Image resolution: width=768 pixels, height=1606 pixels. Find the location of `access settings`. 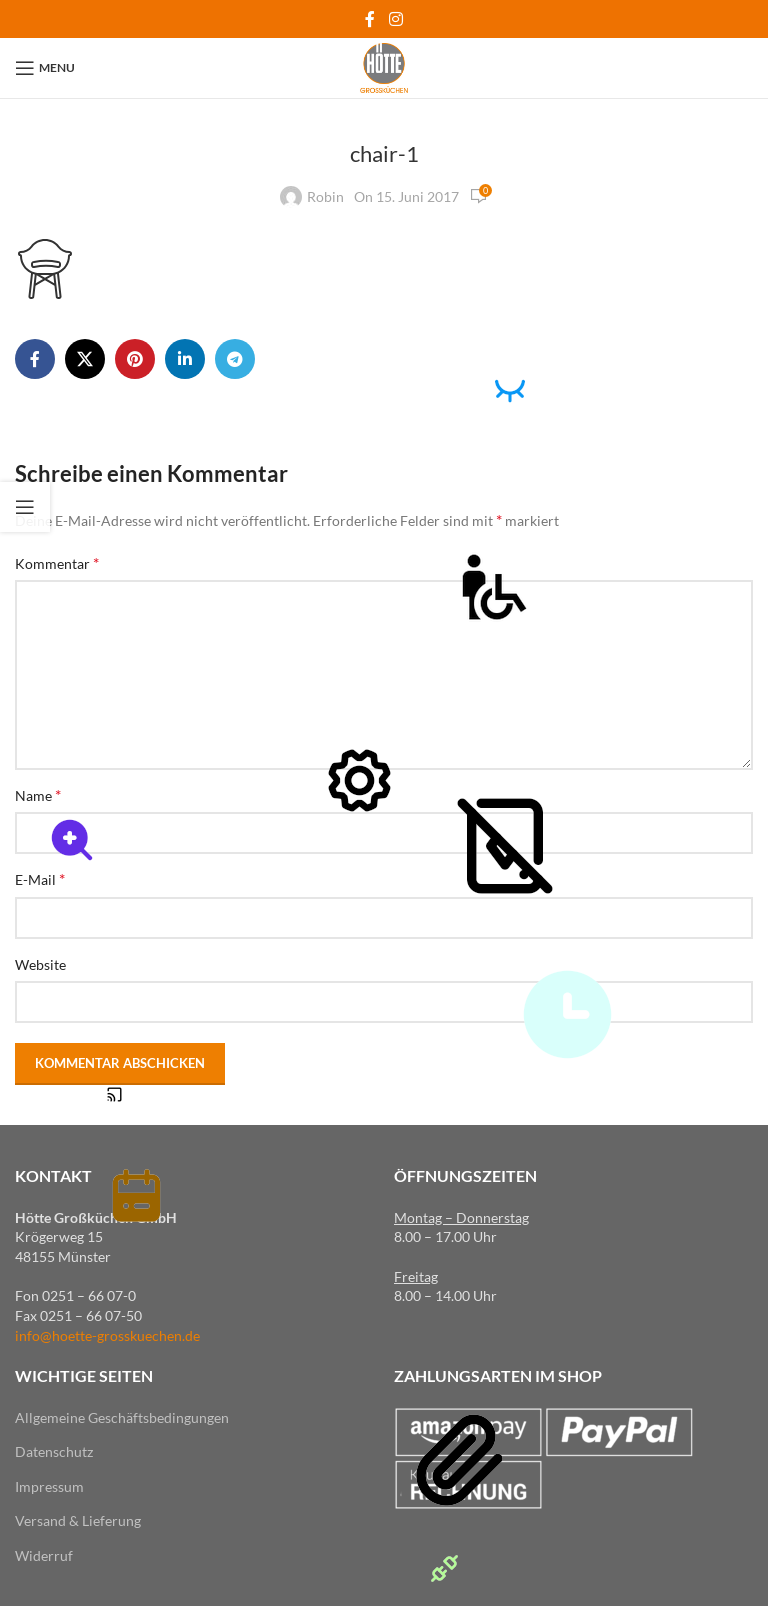

access settings is located at coordinates (359, 780).